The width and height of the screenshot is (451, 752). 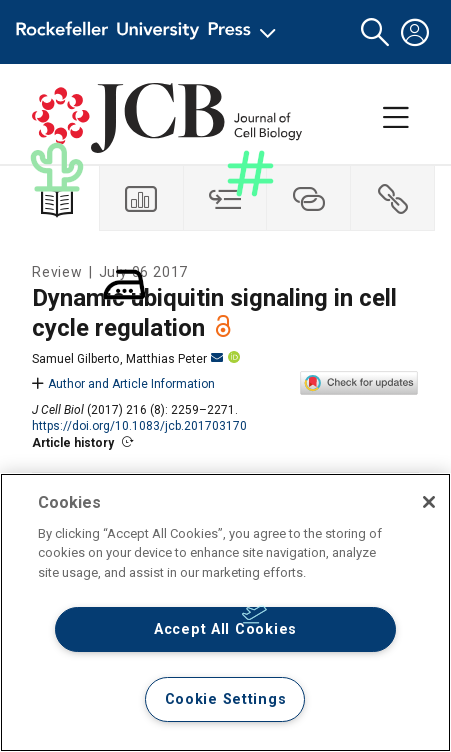 I want to click on indicates flight departure status, so click(x=254, y=613).